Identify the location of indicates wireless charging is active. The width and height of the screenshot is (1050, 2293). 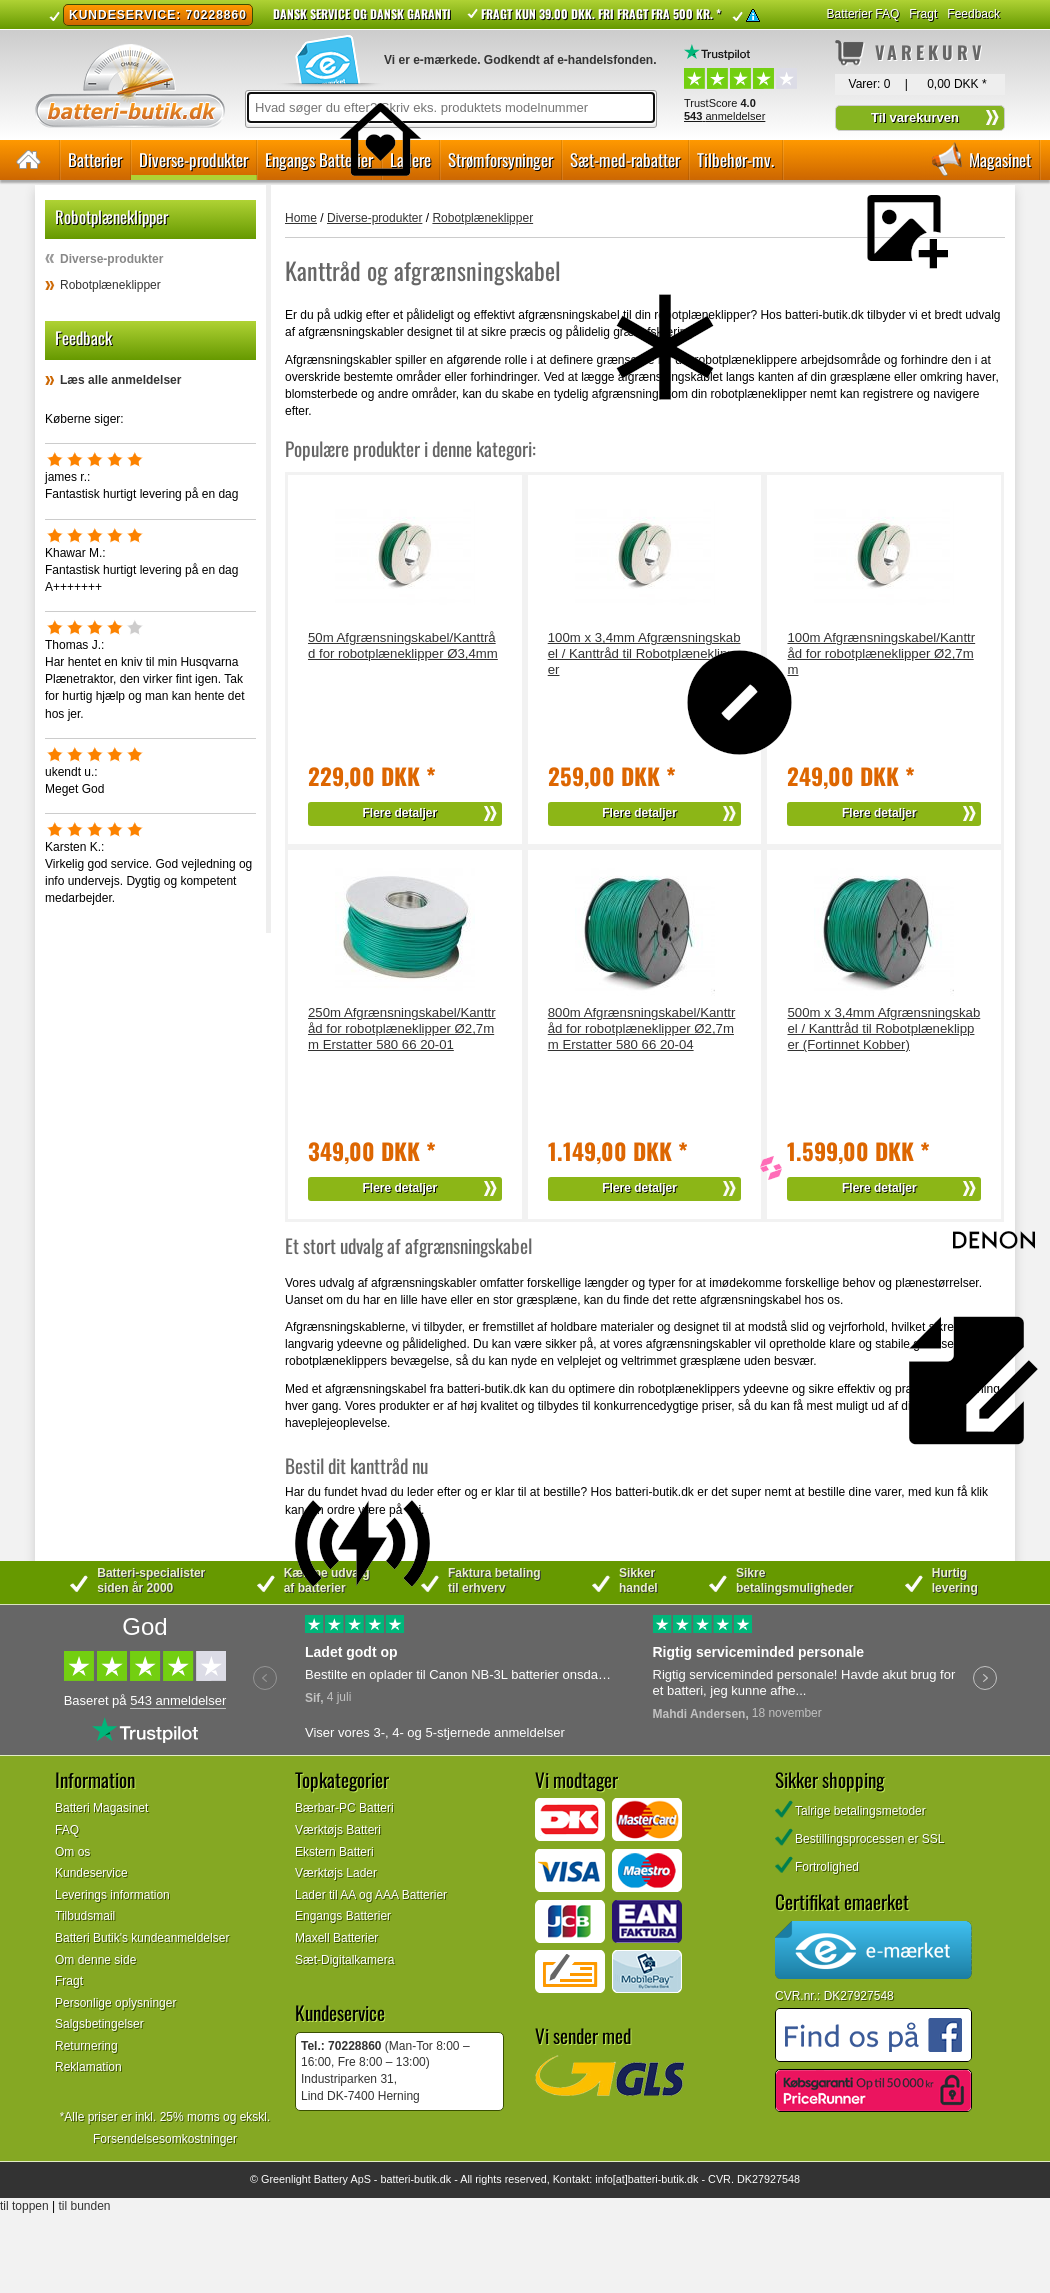
(362, 1543).